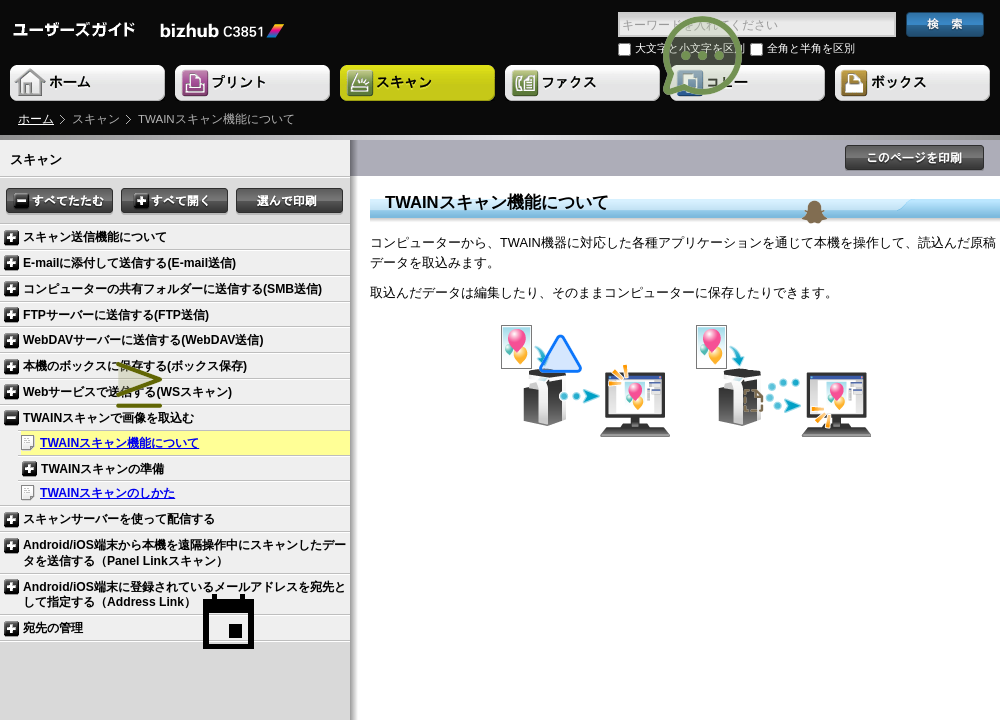 This screenshot has height=720, width=1000. Describe the element at coordinates (814, 212) in the screenshot. I see `open Snapchat app` at that location.